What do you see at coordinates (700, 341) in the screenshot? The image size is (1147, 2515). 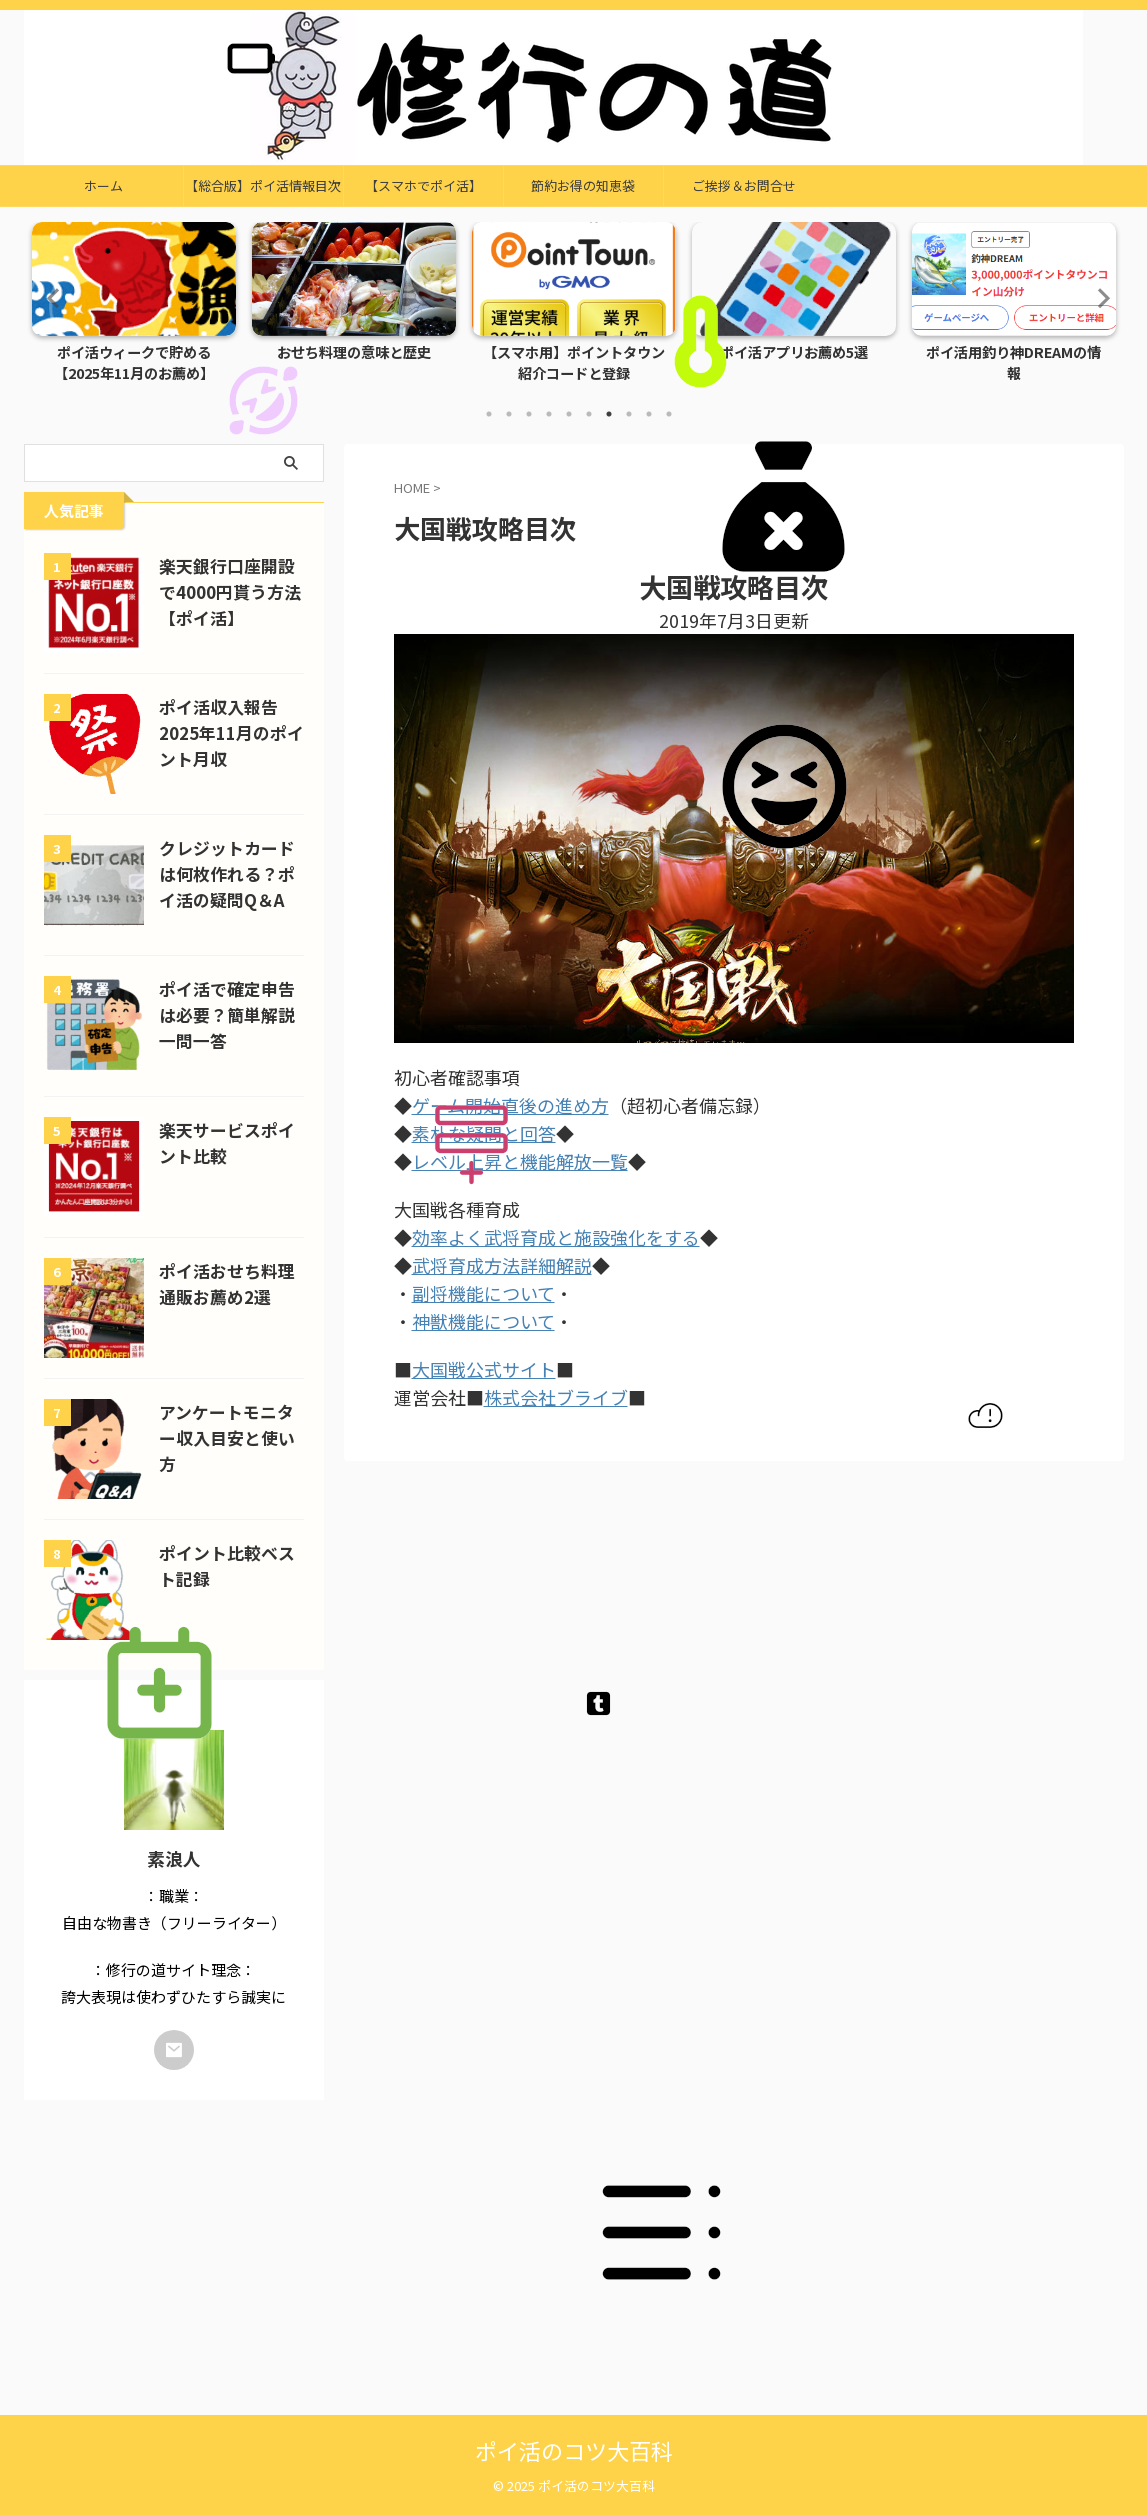 I see `indicates maximum temperature level` at bounding box center [700, 341].